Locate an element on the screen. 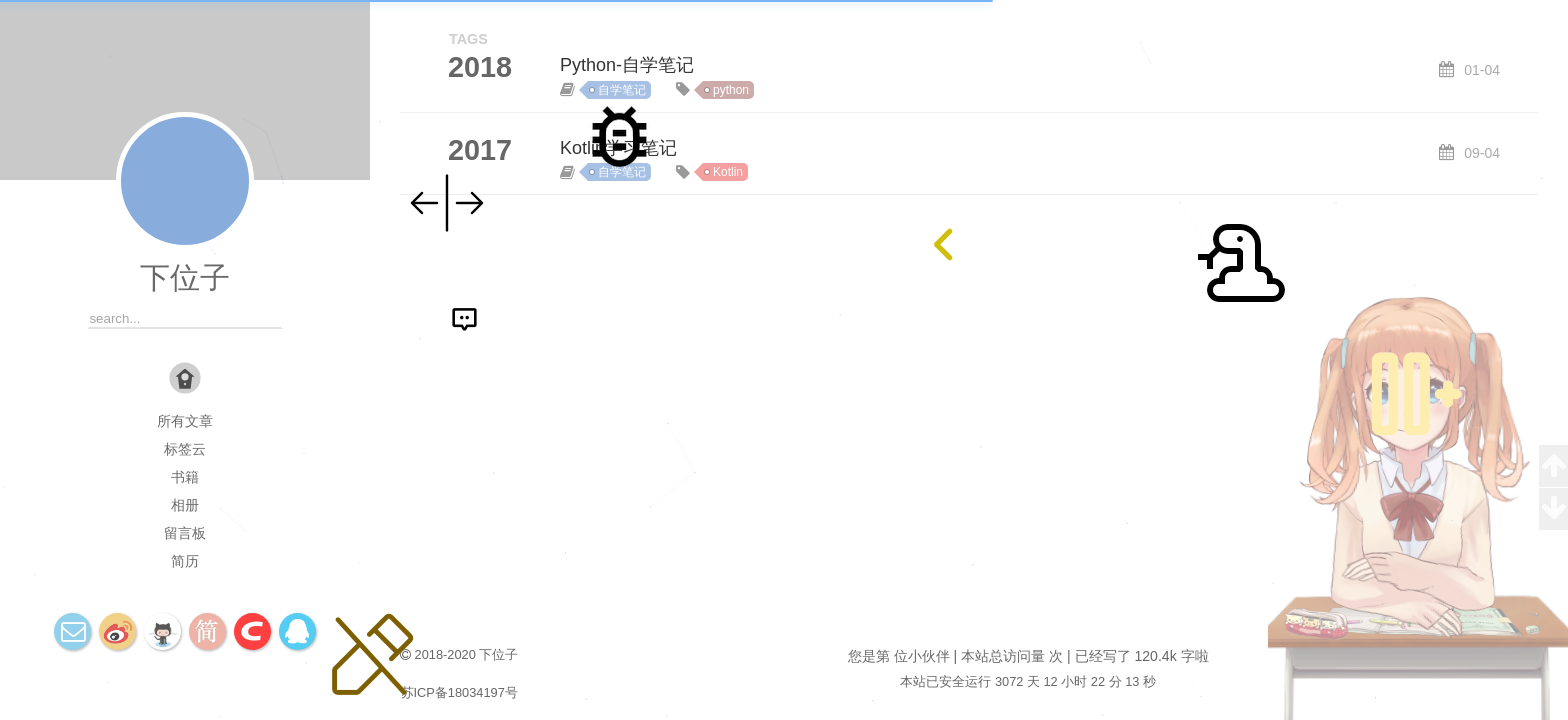 The width and height of the screenshot is (1568, 720). editing is disabled is located at coordinates (371, 656).